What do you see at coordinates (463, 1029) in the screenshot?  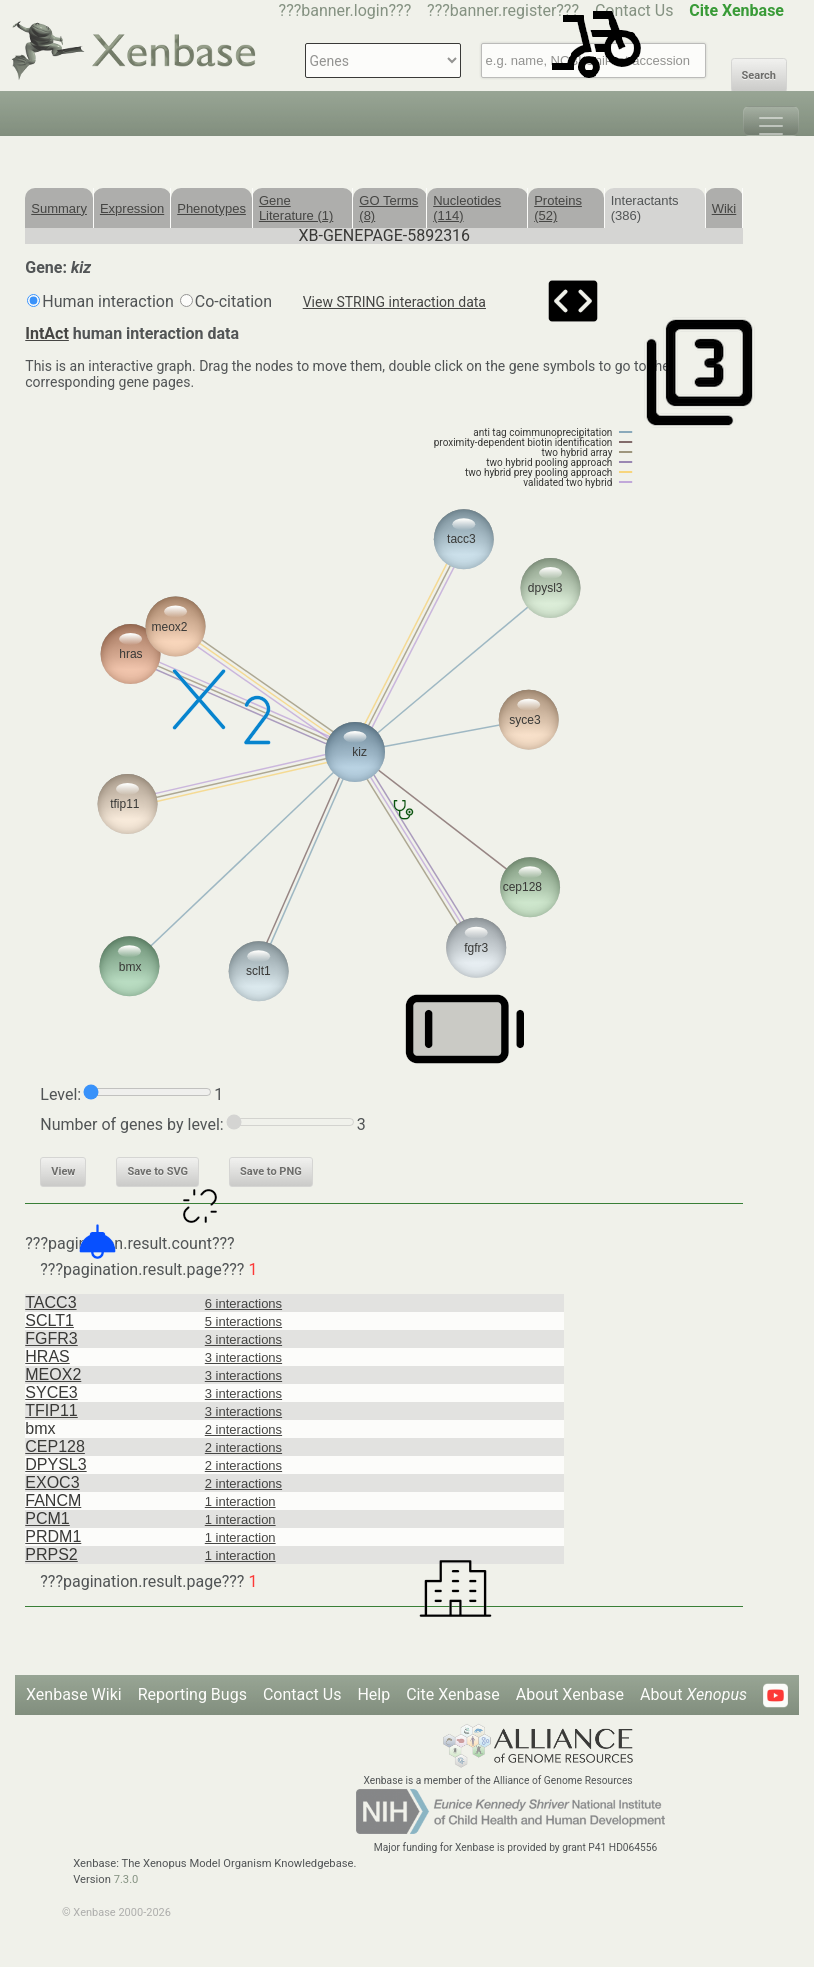 I see `indicates low battery level` at bounding box center [463, 1029].